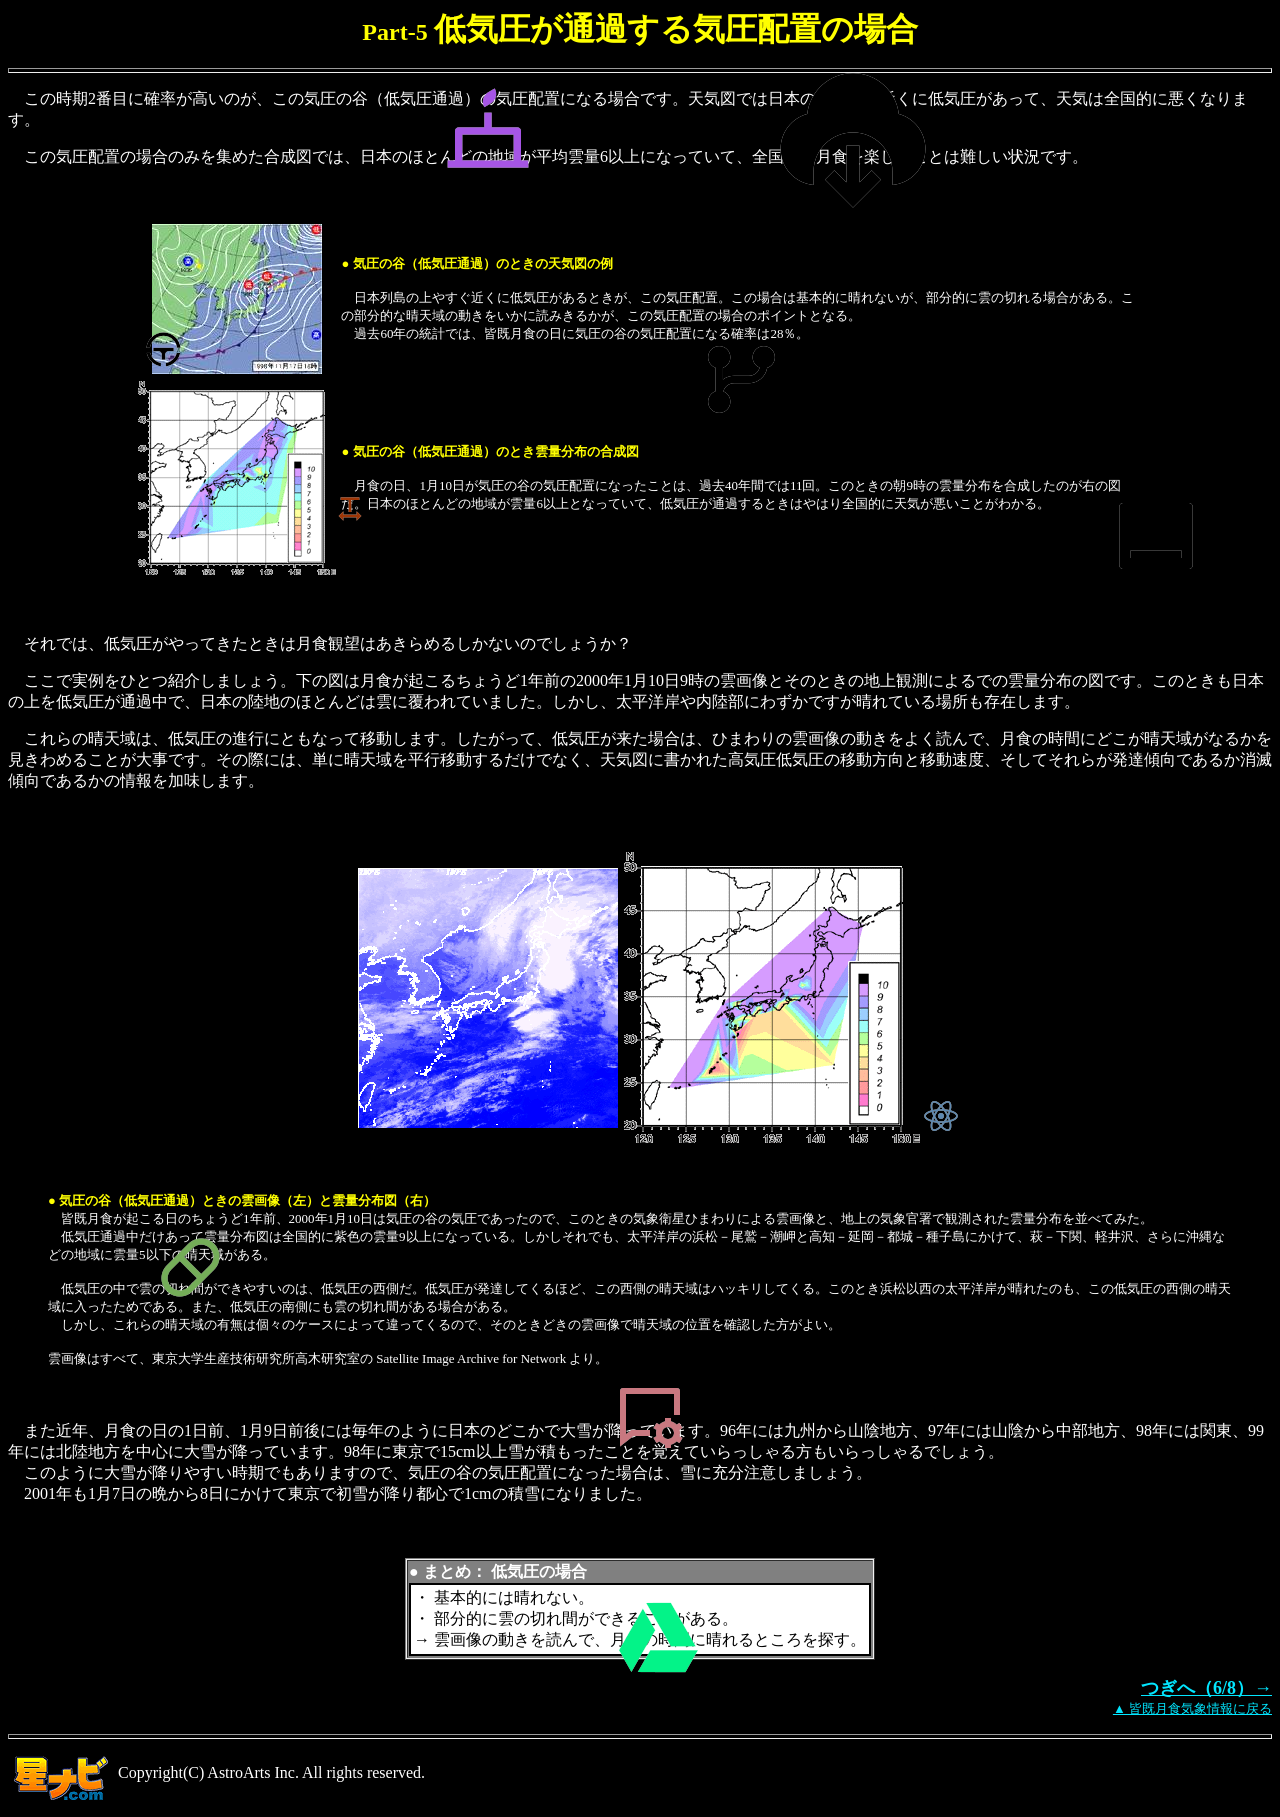  What do you see at coordinates (190, 1267) in the screenshot?
I see `view medication information` at bounding box center [190, 1267].